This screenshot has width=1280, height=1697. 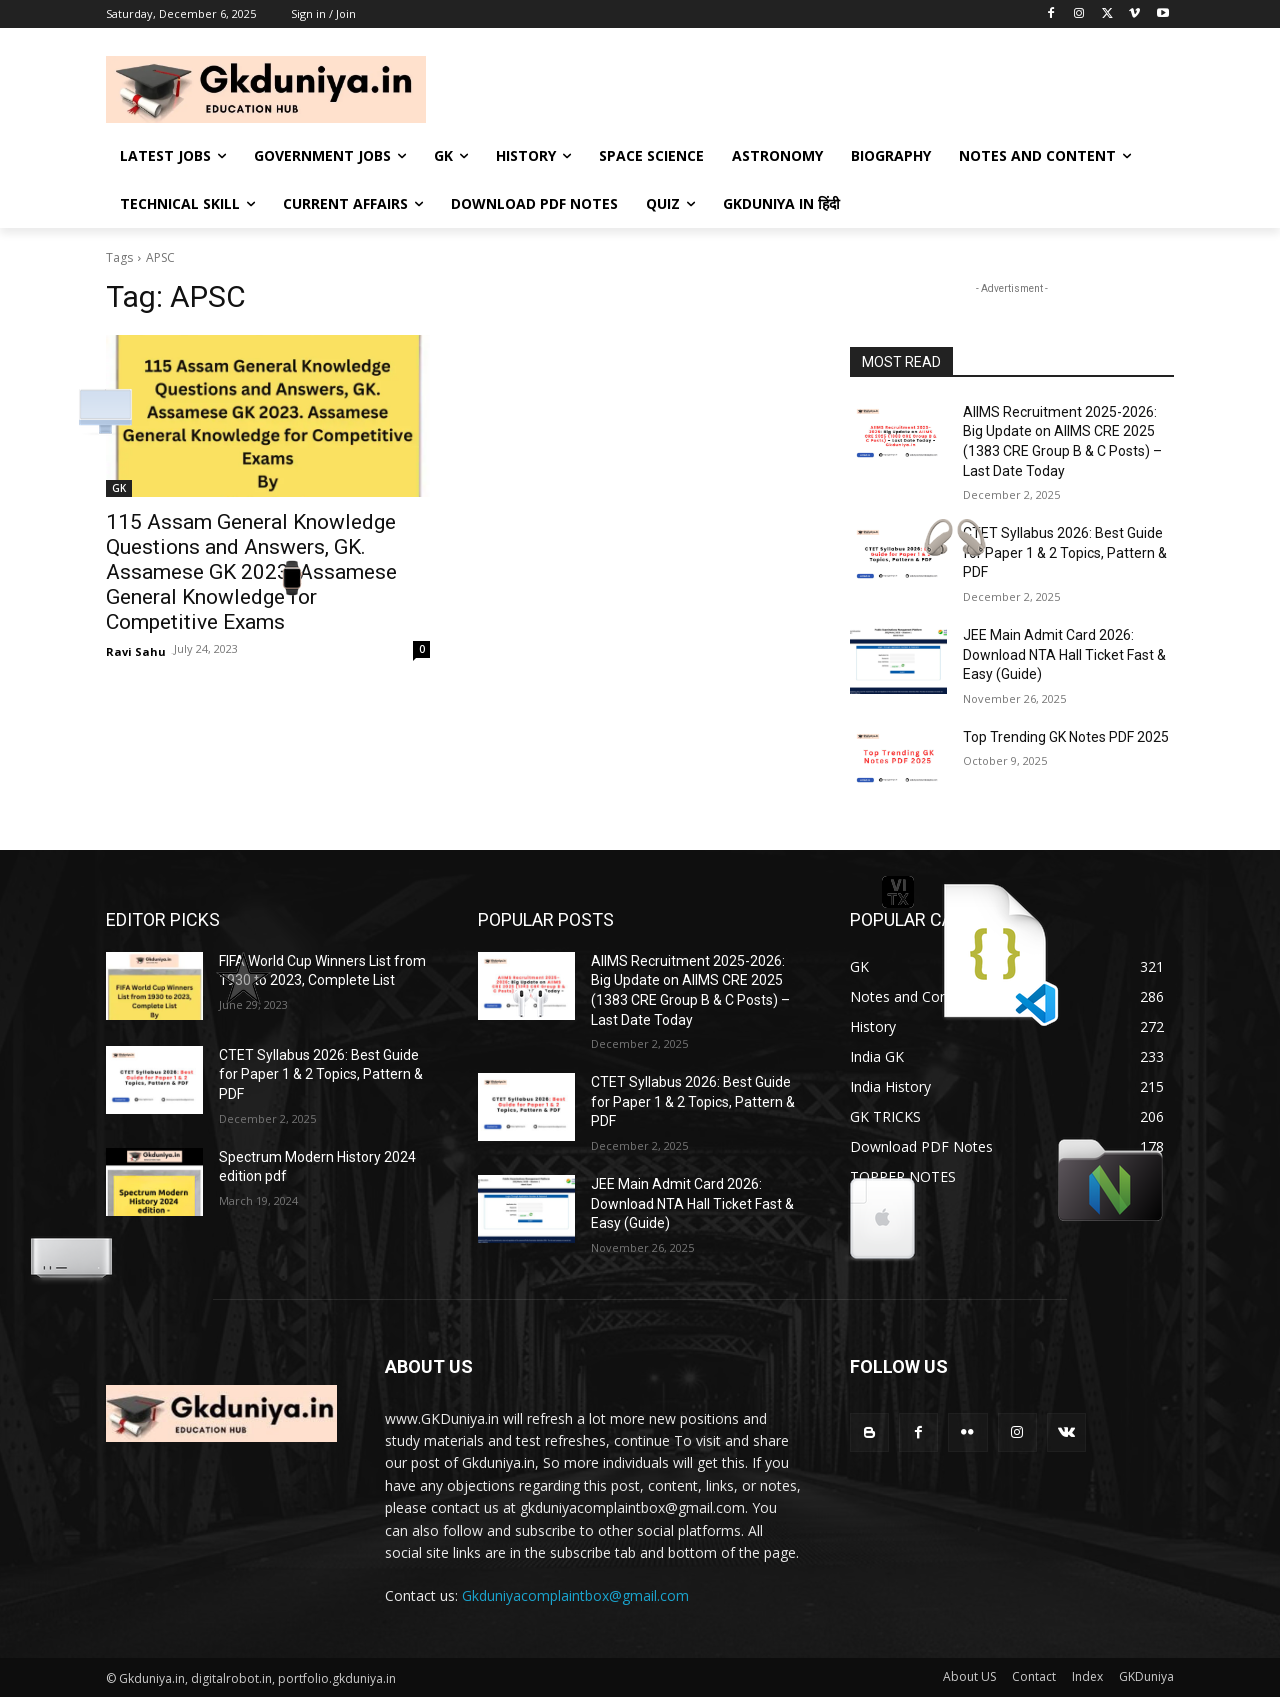 What do you see at coordinates (1110, 1183) in the screenshot?
I see `open neovim configuration folder` at bounding box center [1110, 1183].